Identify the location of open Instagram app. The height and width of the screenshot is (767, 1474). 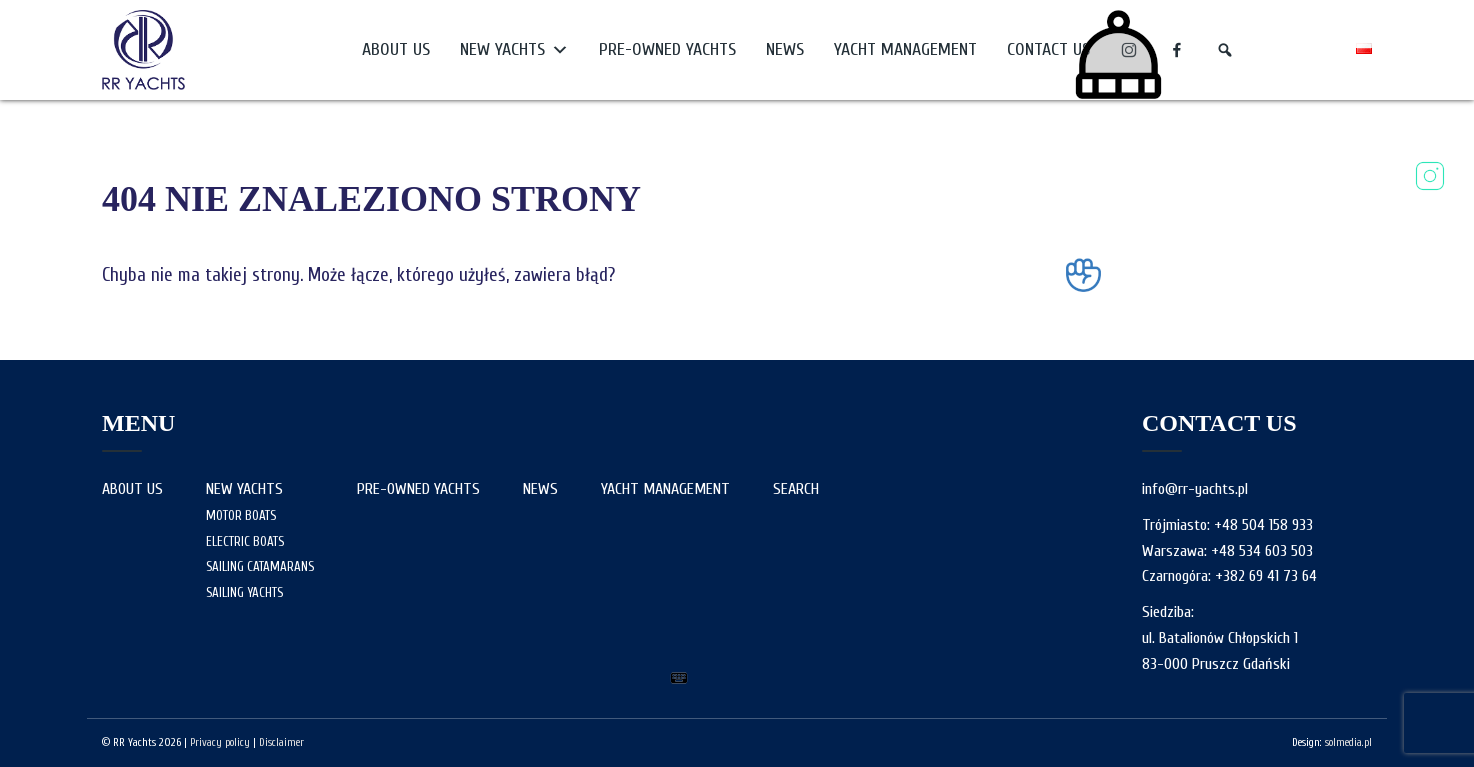
(1430, 176).